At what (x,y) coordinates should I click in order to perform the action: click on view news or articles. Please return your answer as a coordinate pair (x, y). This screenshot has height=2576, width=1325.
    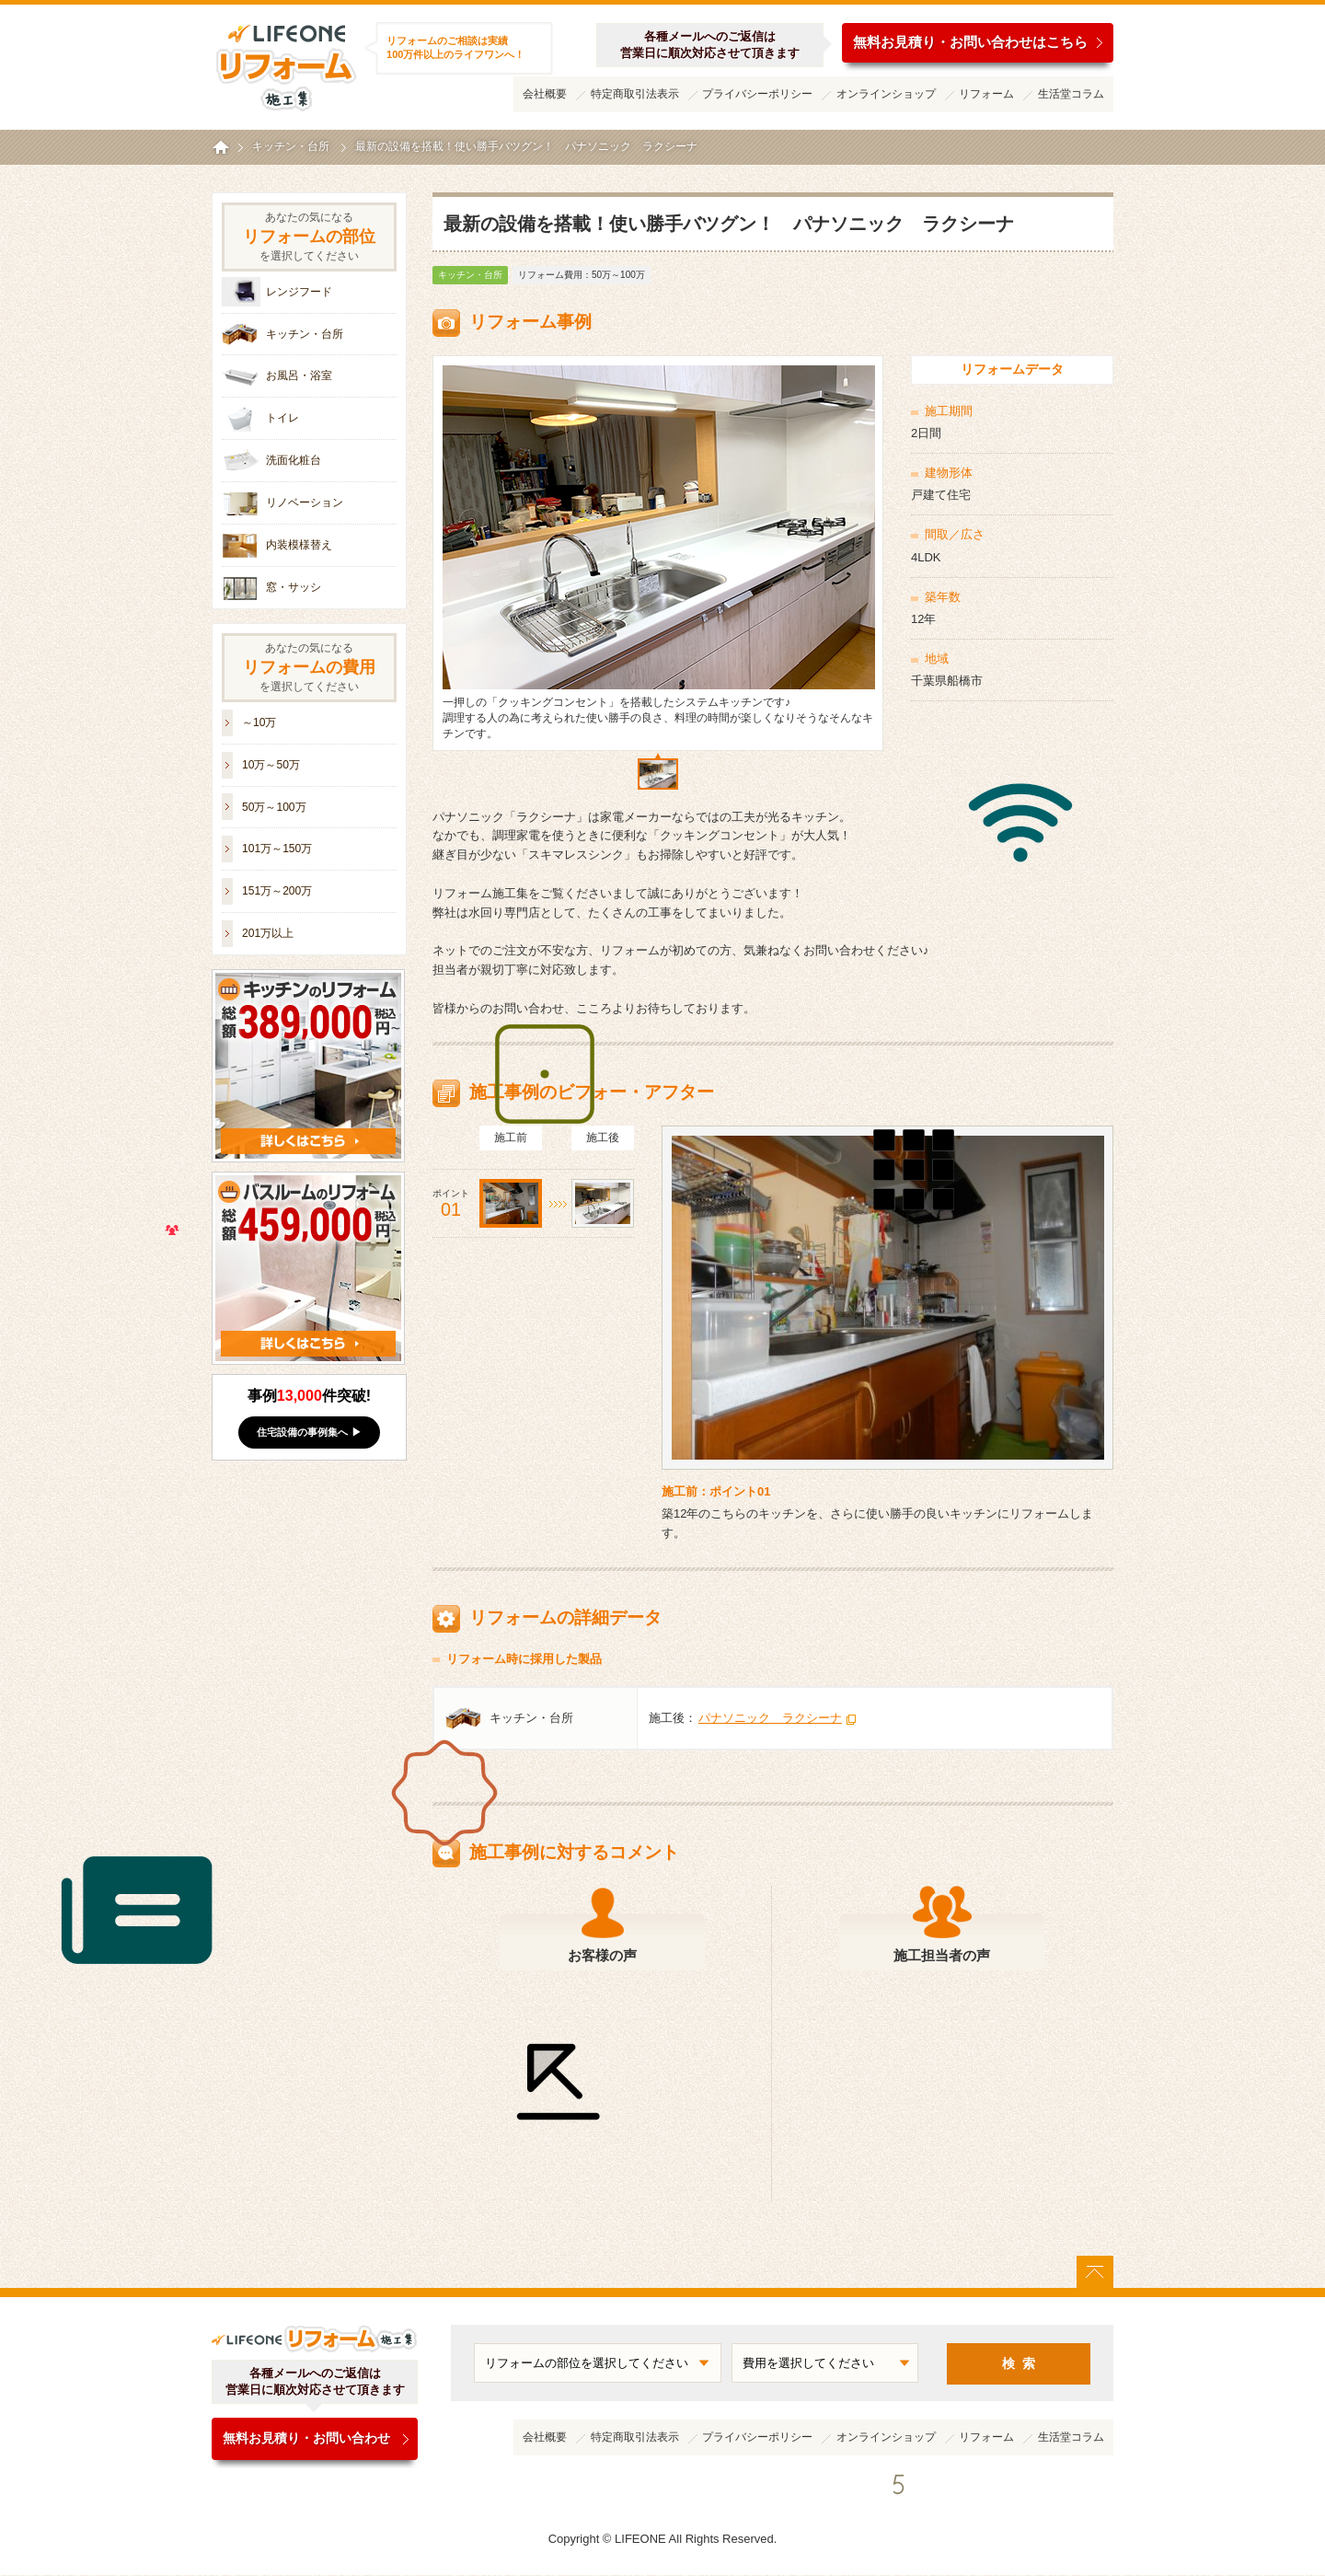
    Looking at the image, I should click on (142, 1910).